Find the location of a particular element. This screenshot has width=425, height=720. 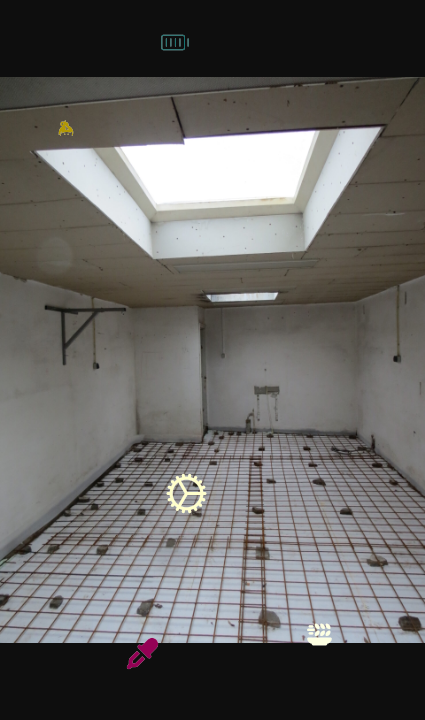

indicates battery is fully charged is located at coordinates (174, 42).